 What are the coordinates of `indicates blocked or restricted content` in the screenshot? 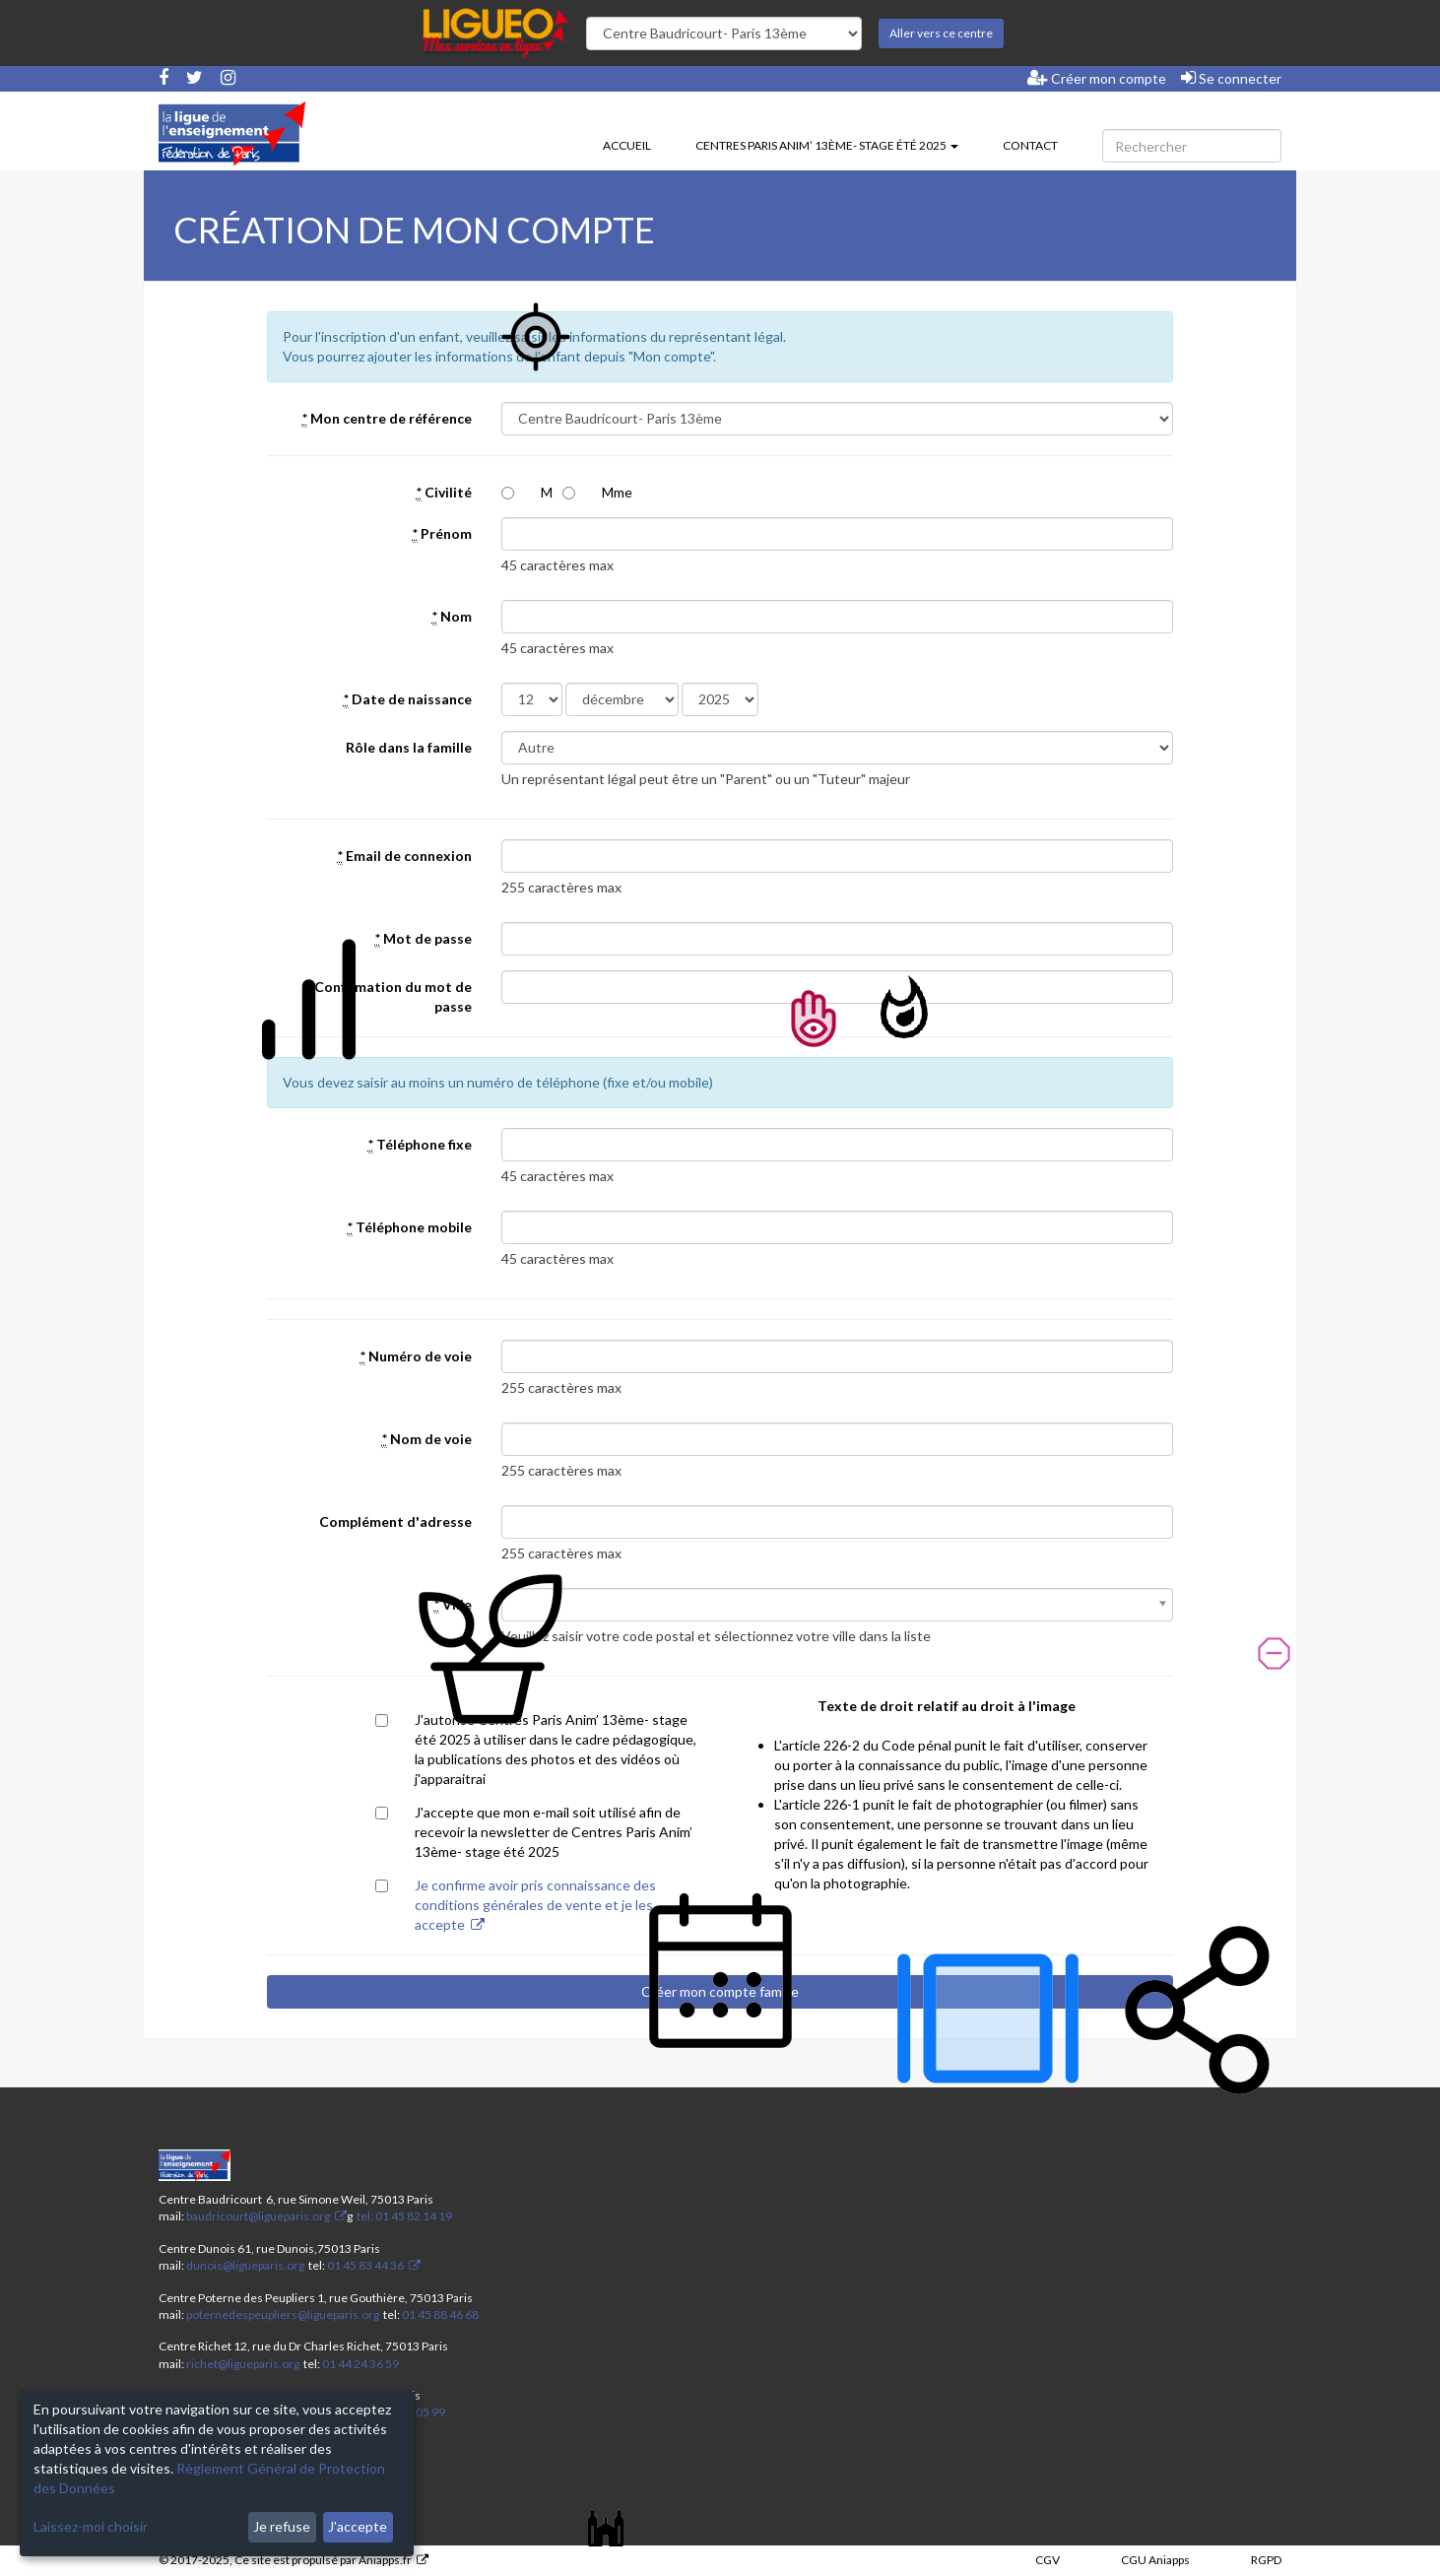 It's located at (1274, 1653).